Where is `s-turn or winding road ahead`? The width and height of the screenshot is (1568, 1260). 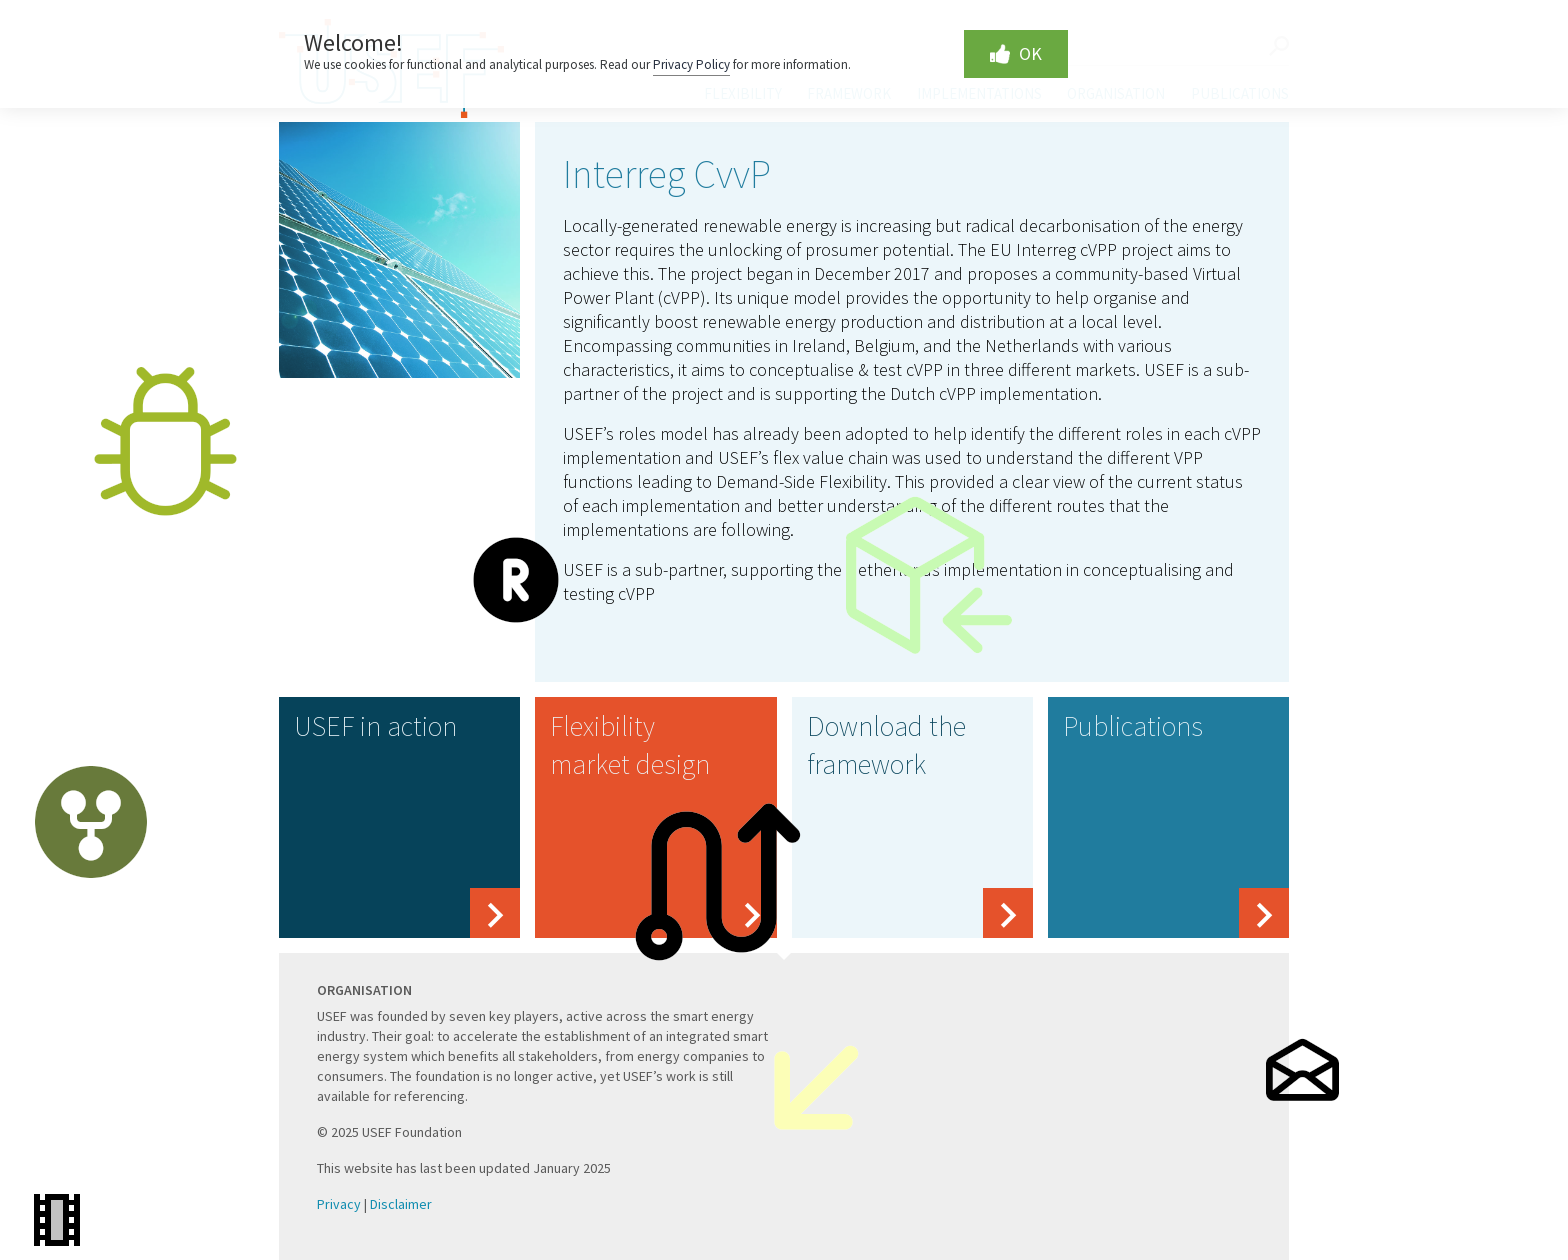
s-turn or winding road ahead is located at coordinates (714, 882).